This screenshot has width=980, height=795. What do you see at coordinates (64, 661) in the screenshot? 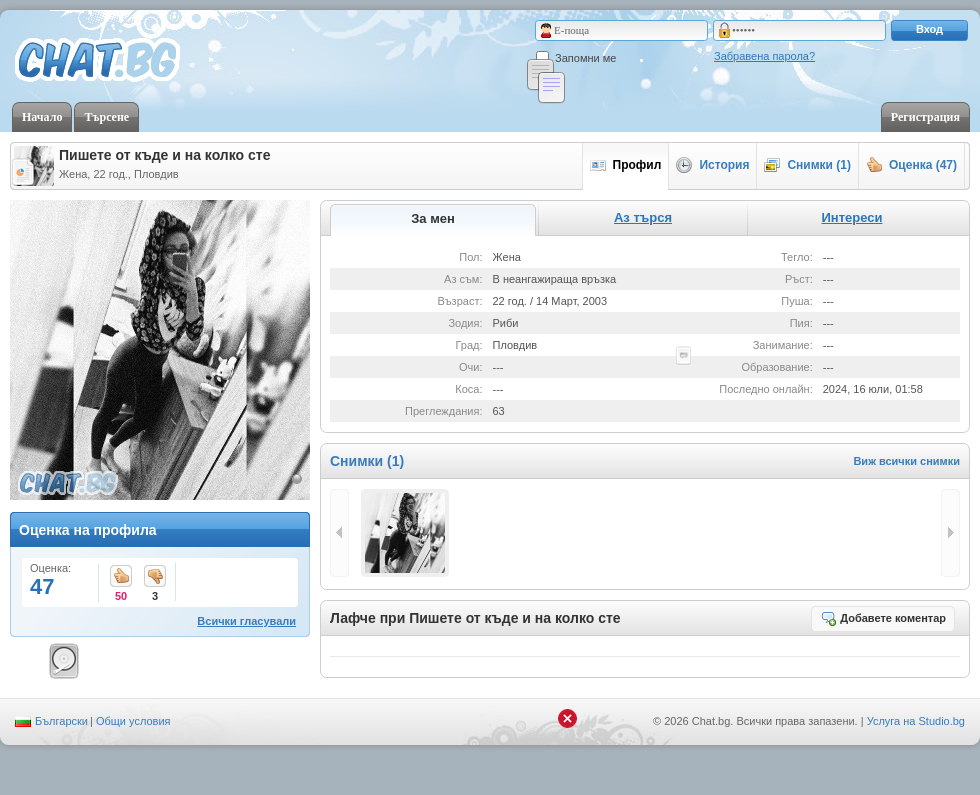
I see `open disk utility application` at bounding box center [64, 661].